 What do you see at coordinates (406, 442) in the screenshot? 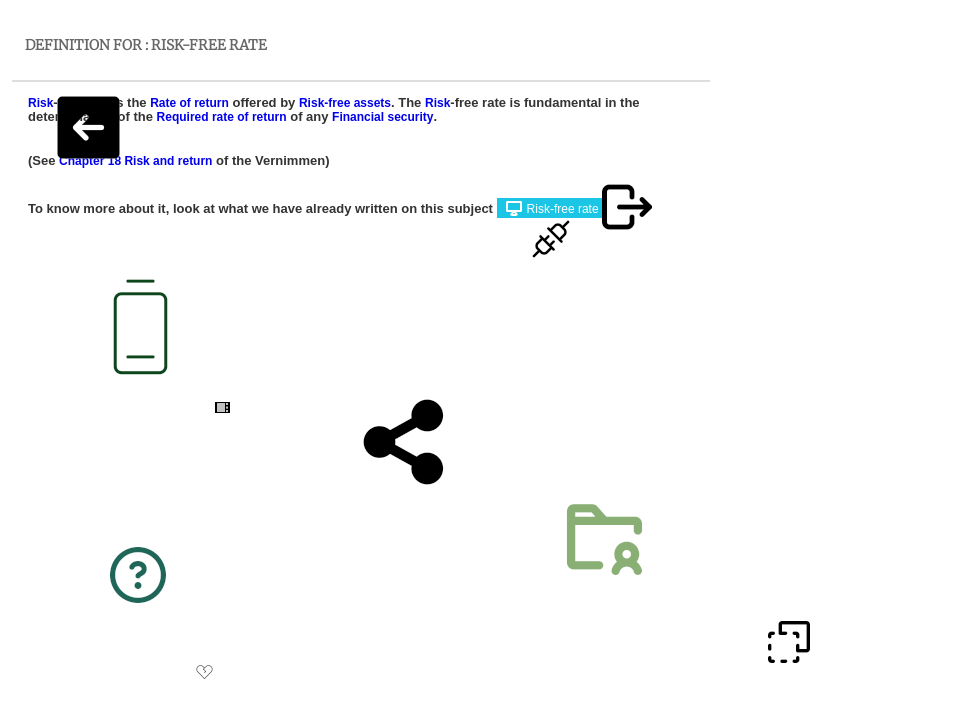
I see `share content with others` at bounding box center [406, 442].